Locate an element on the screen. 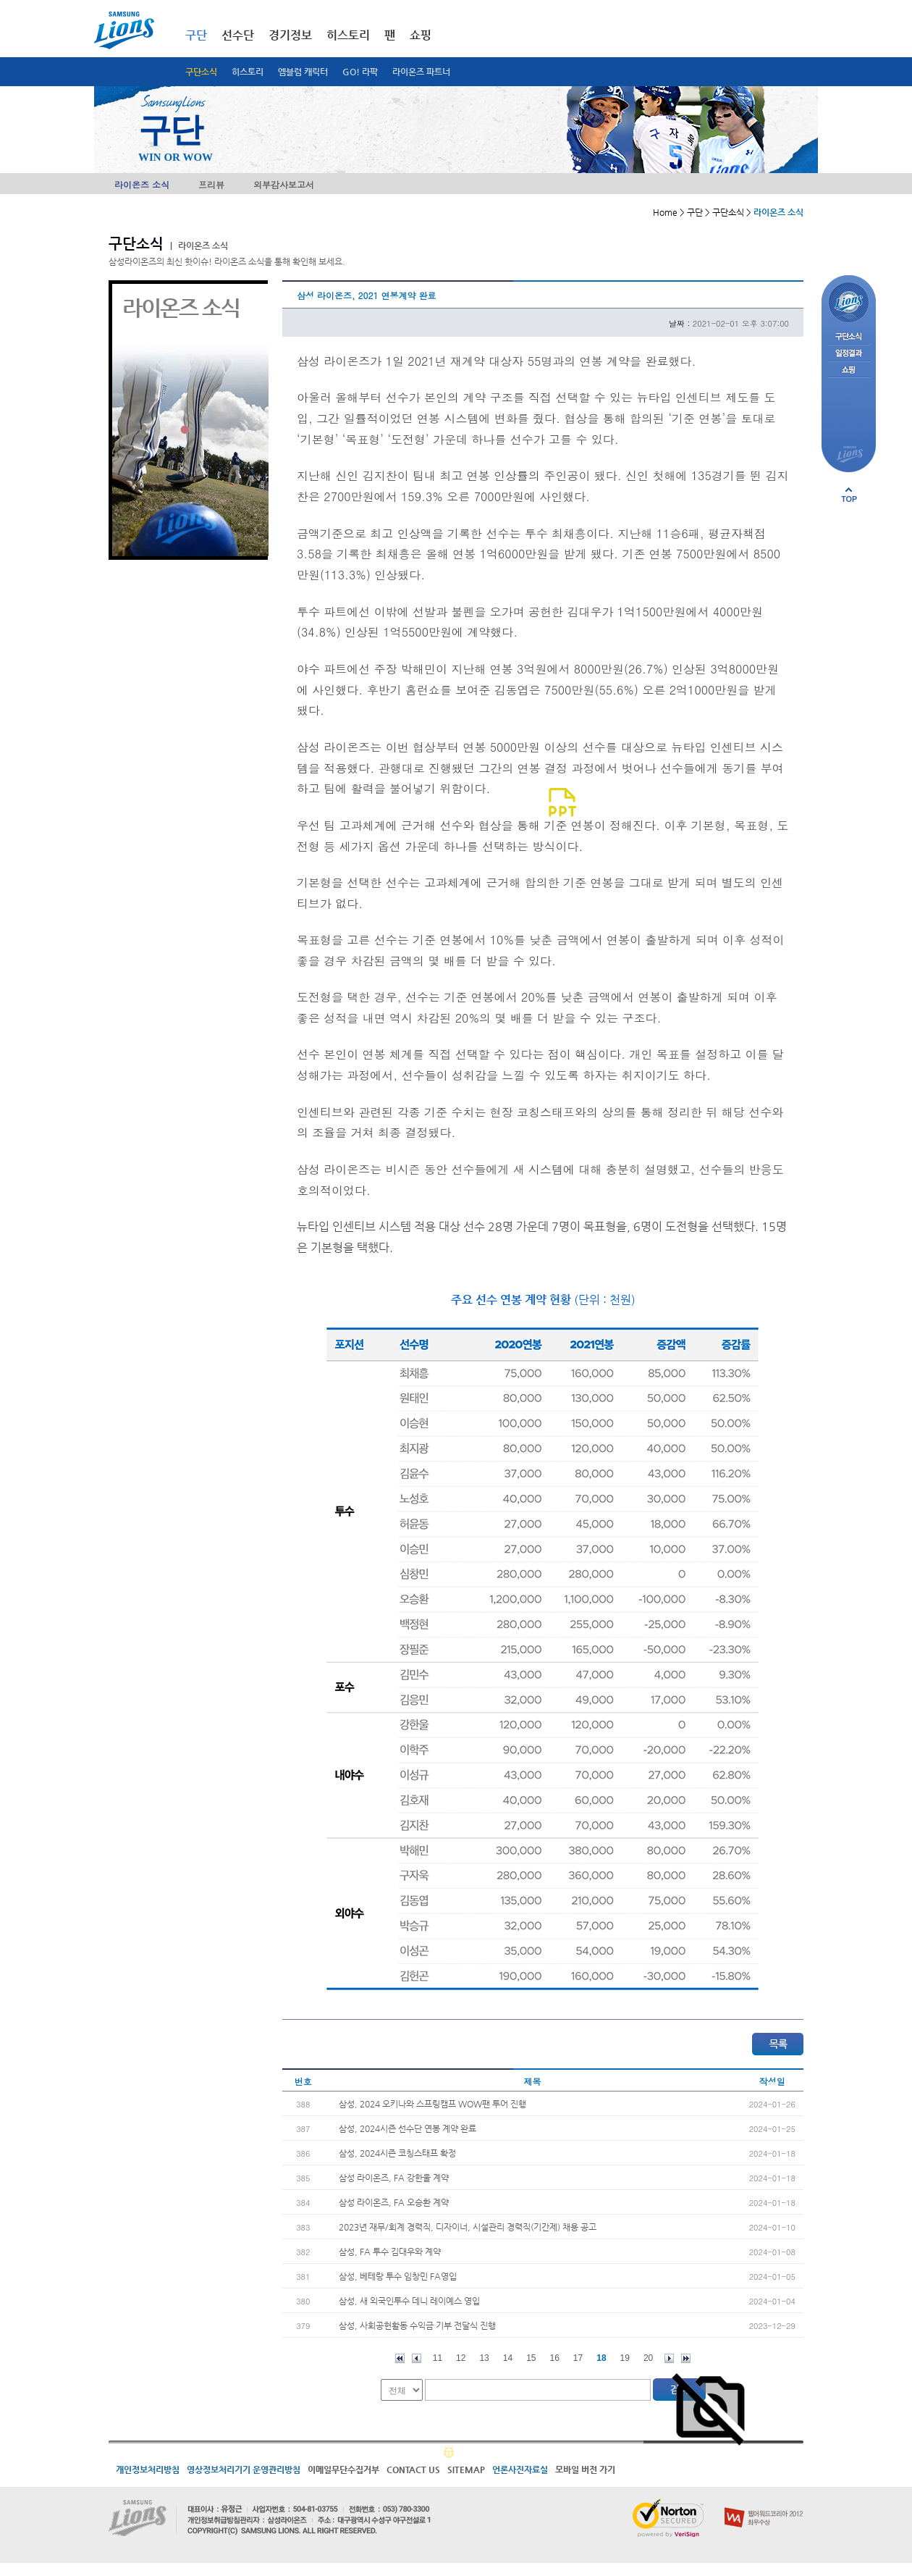 The image size is (912, 2576). indicates an unread notification or new item is located at coordinates (185, 429).